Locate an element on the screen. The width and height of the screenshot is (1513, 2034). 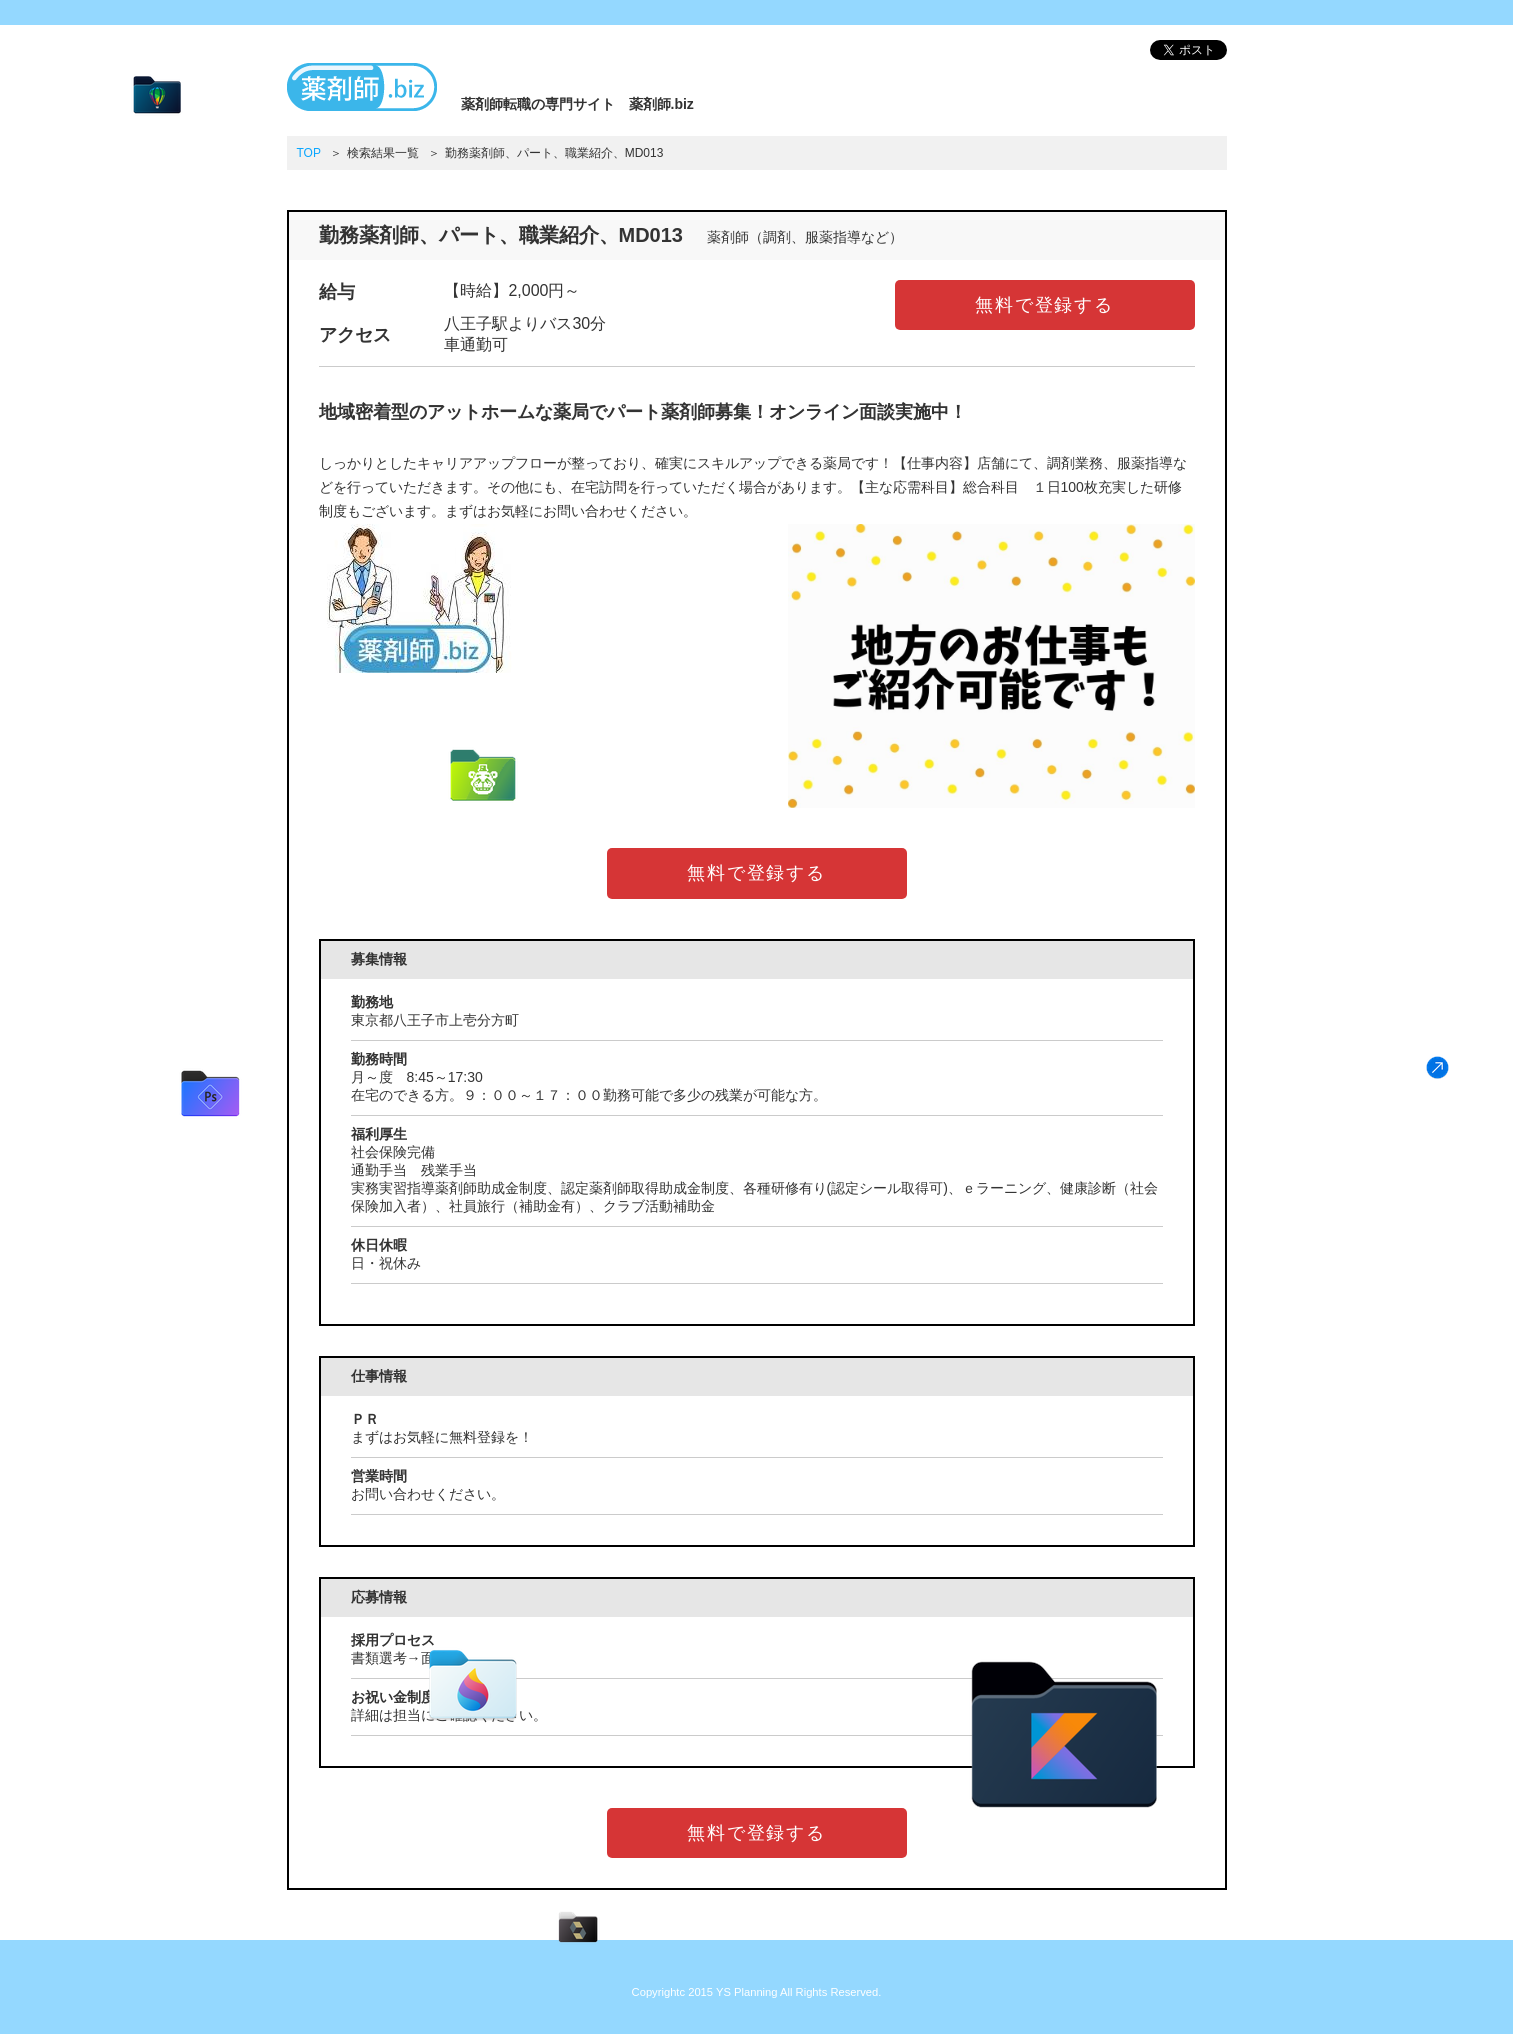
open your Game Jolt games folder is located at coordinates (483, 777).